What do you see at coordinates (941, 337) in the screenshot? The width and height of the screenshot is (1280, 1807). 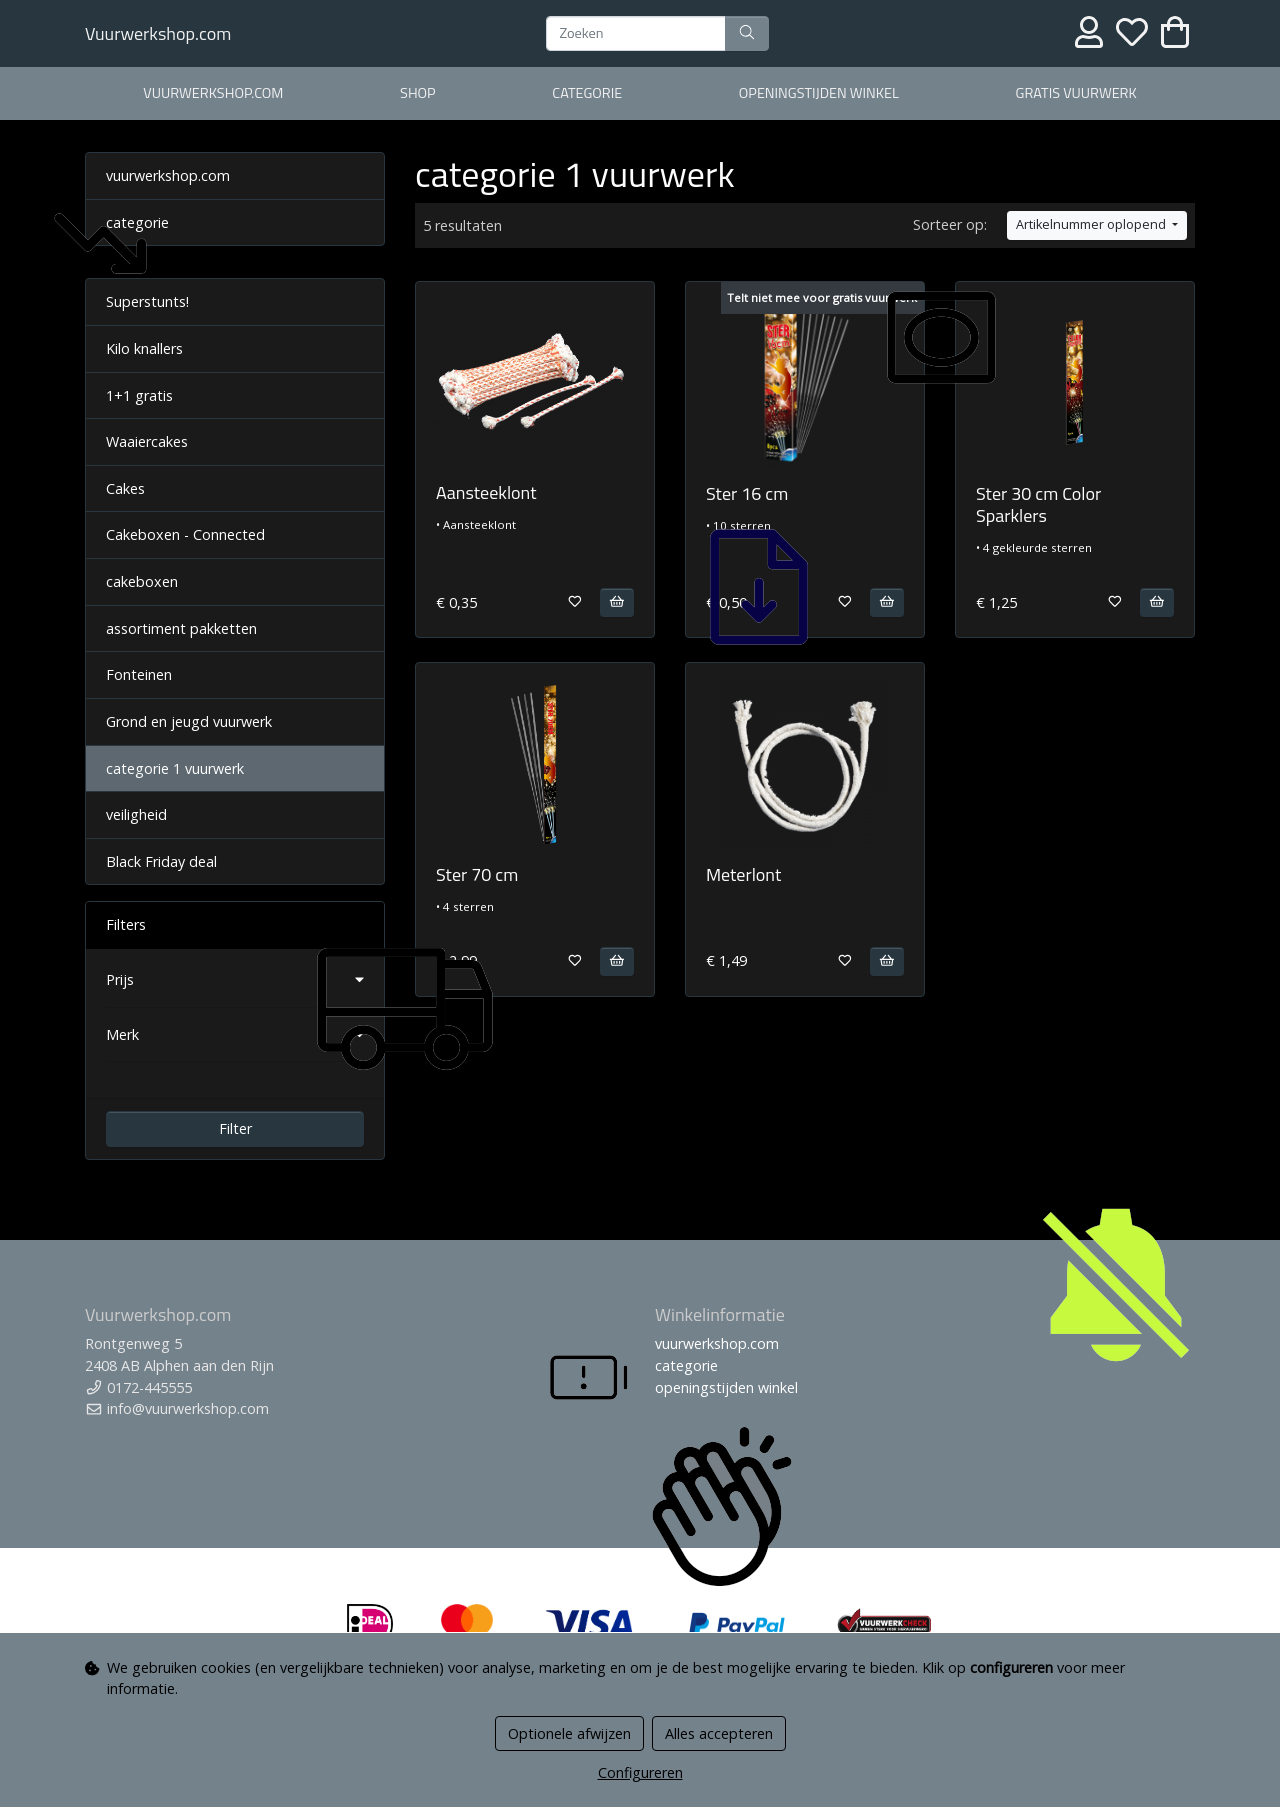 I see `apply vignette effect to photo` at bounding box center [941, 337].